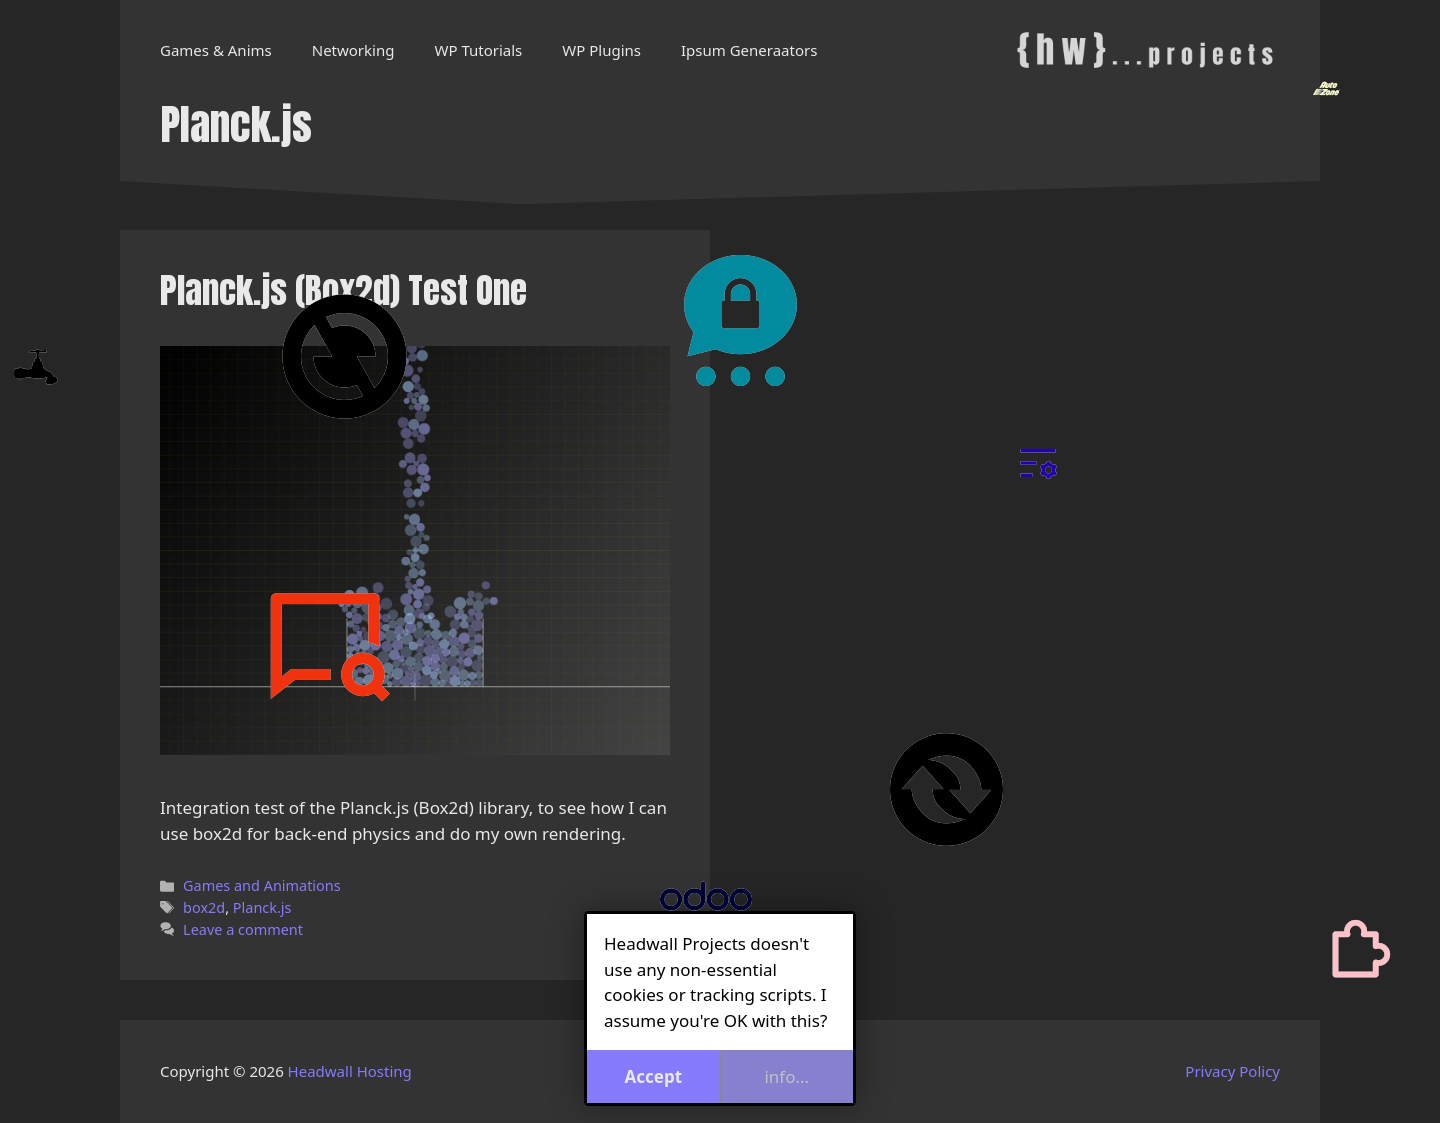 The width and height of the screenshot is (1440, 1123). What do you see at coordinates (36, 367) in the screenshot?
I see `SpigotMC minecraft server software logo` at bounding box center [36, 367].